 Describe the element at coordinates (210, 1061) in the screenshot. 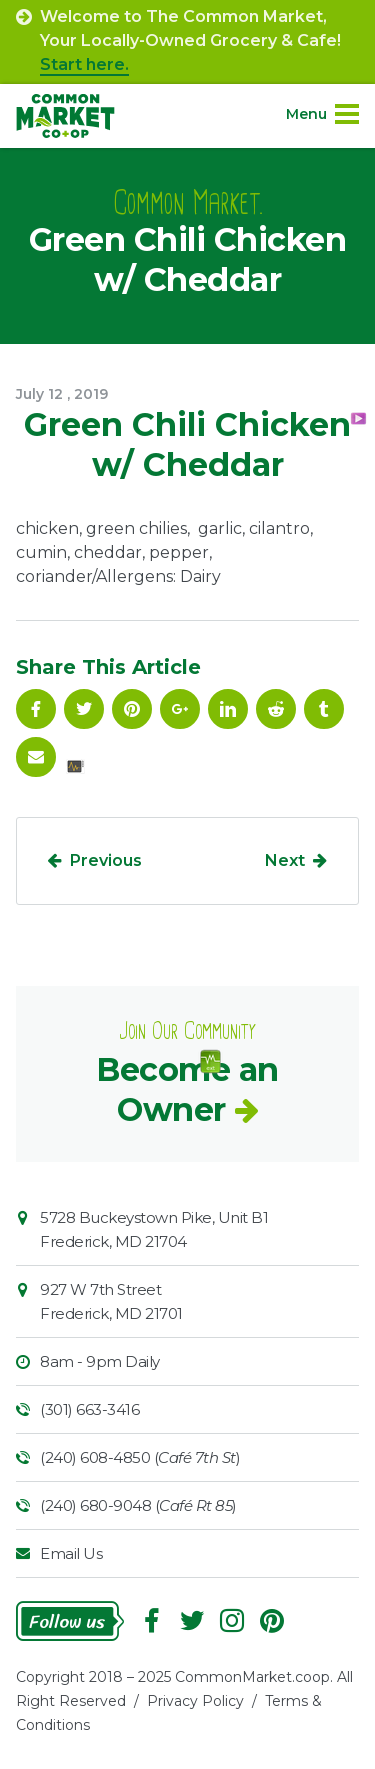

I see `virtualbox extension pack file` at that location.